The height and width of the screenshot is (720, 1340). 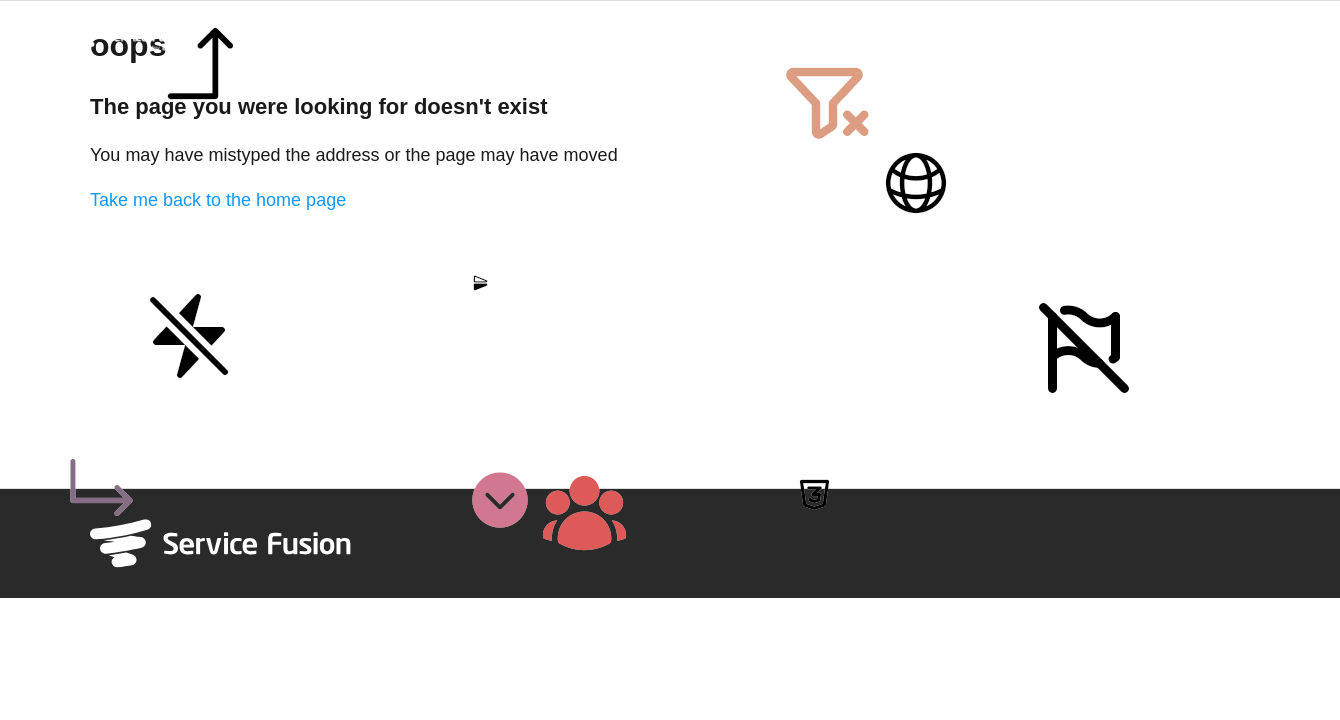 I want to click on clear all filters, so click(x=824, y=100).